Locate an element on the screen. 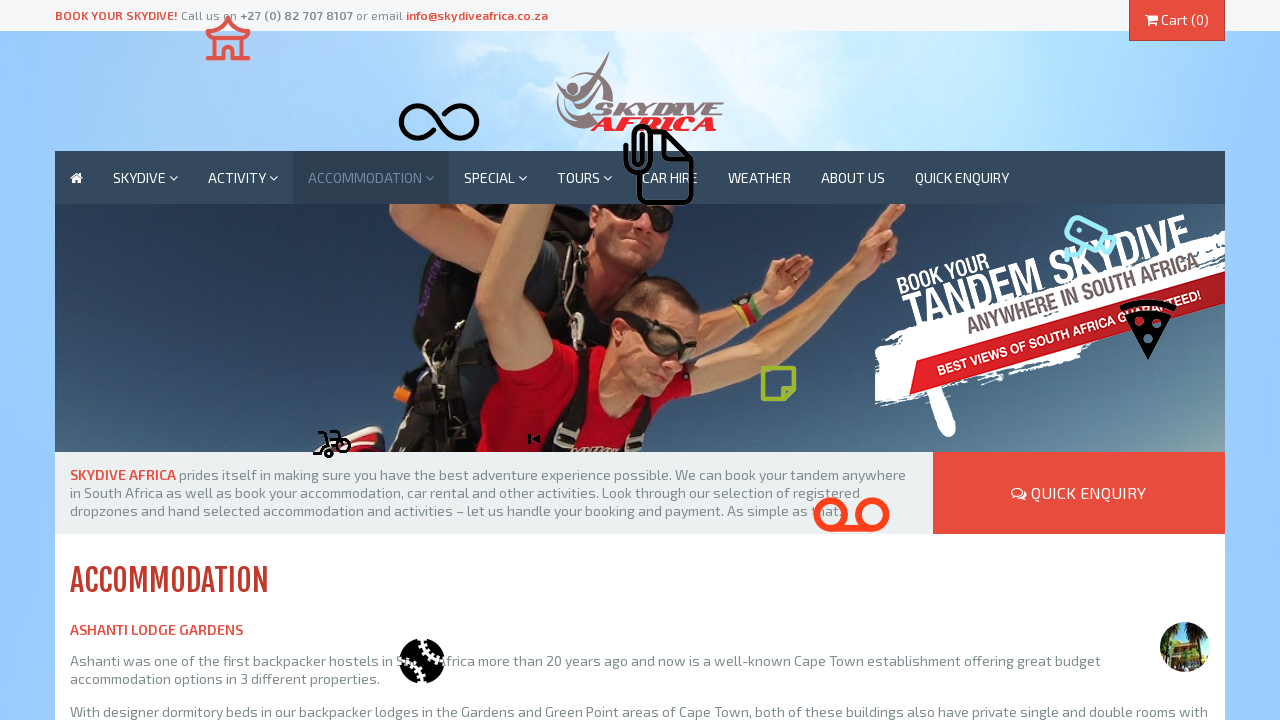  order food or access food delivery is located at coordinates (1148, 330).